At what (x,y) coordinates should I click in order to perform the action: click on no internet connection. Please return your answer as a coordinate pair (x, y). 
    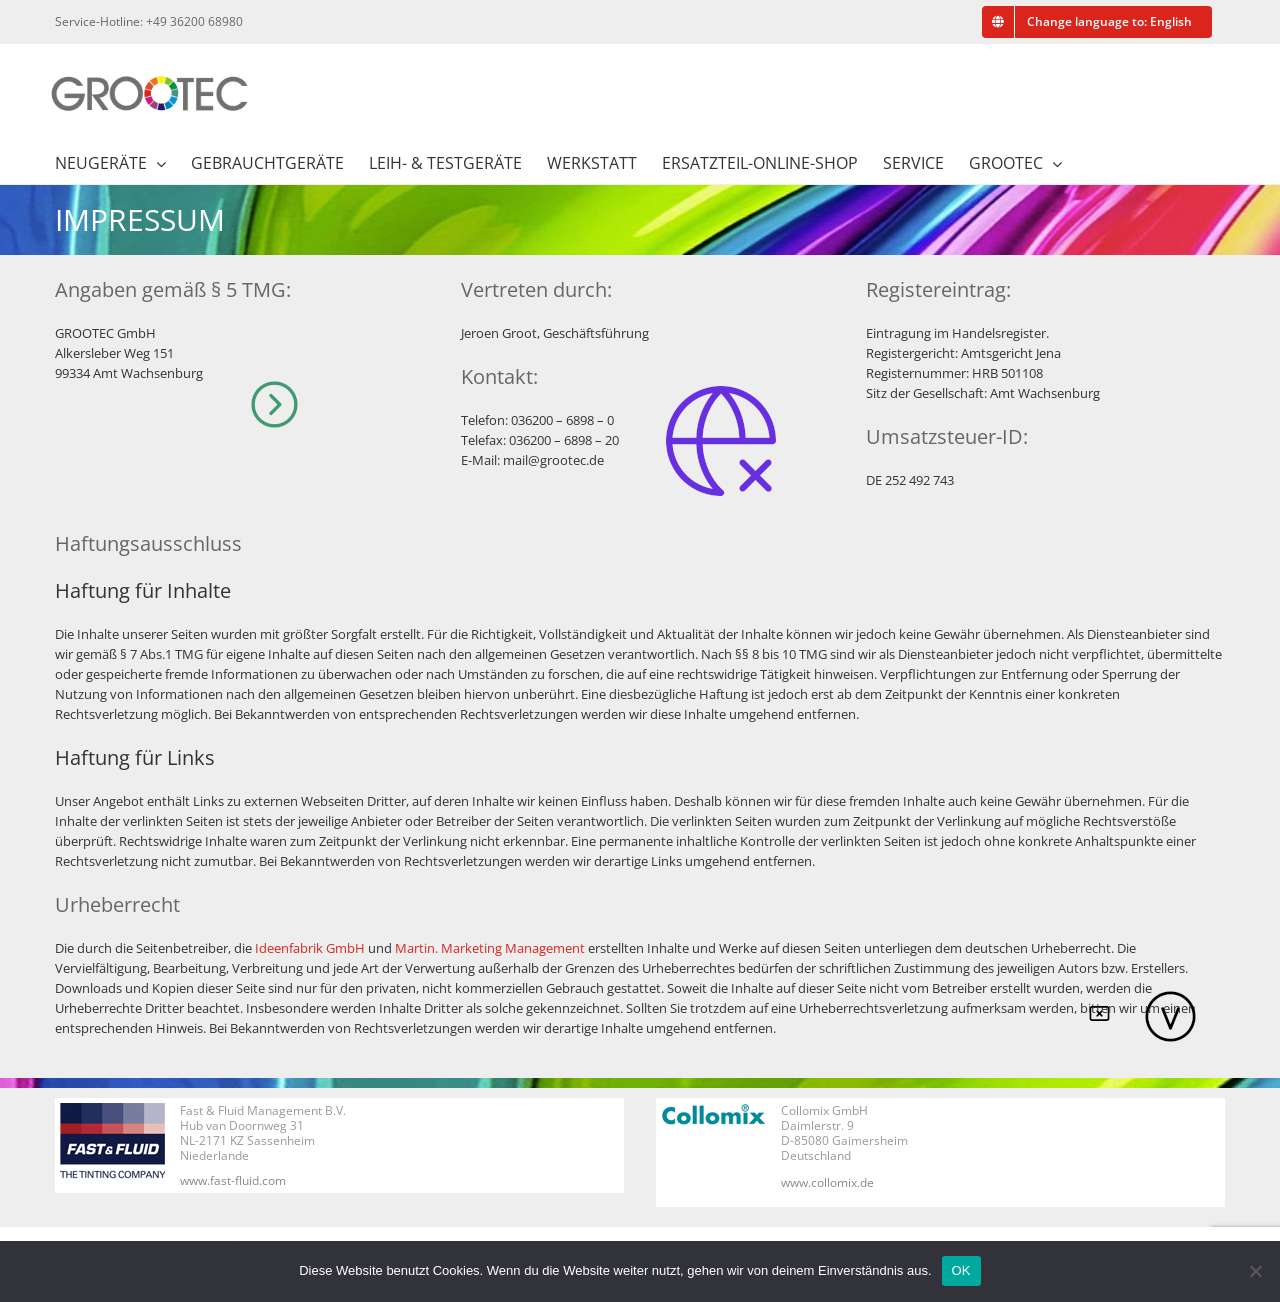
    Looking at the image, I should click on (721, 441).